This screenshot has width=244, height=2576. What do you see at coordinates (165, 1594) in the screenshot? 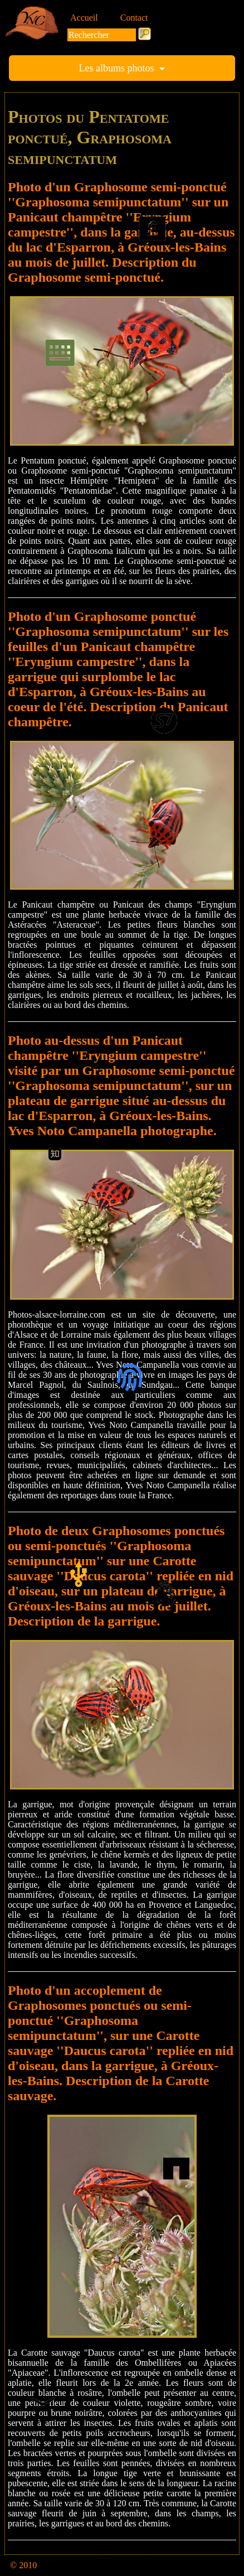
I see `view Premier League content` at bounding box center [165, 1594].